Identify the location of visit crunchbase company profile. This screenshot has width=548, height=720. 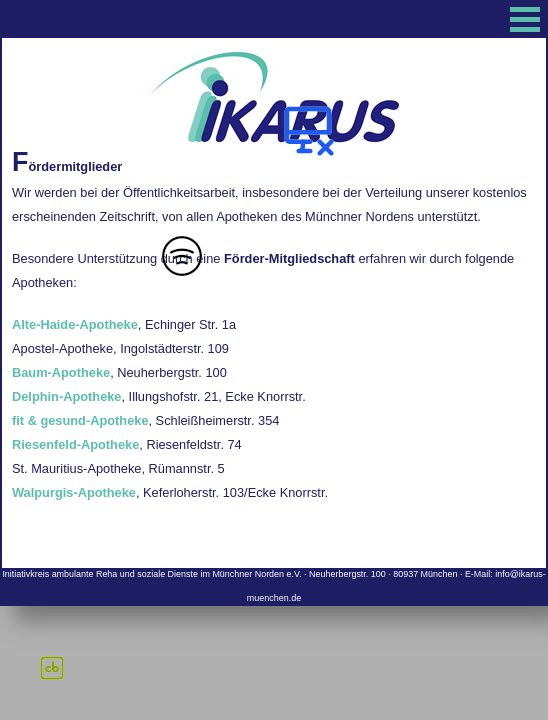
(52, 668).